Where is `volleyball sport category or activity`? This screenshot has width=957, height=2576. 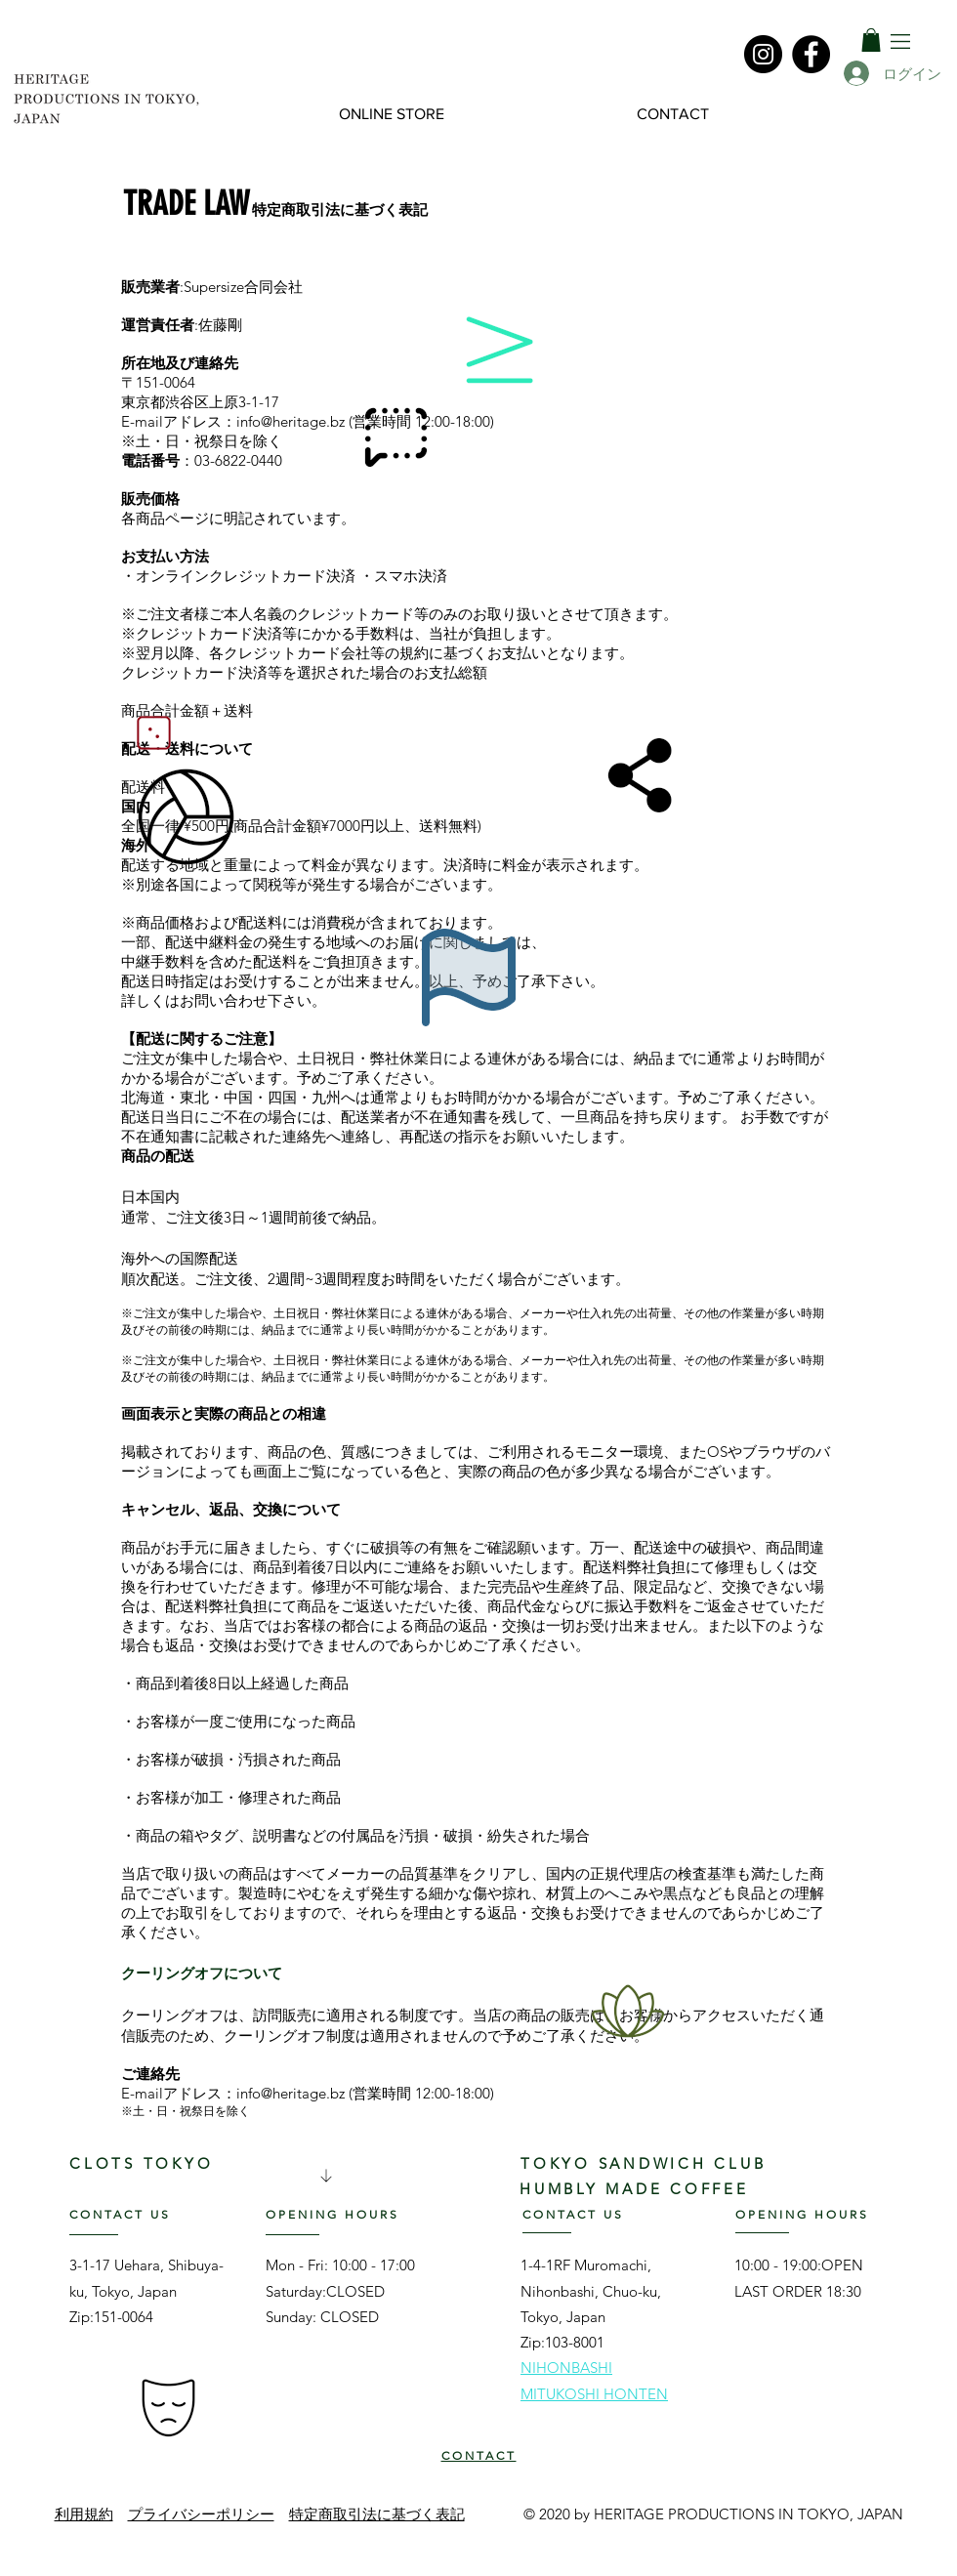 volleyball sport category or activity is located at coordinates (186, 816).